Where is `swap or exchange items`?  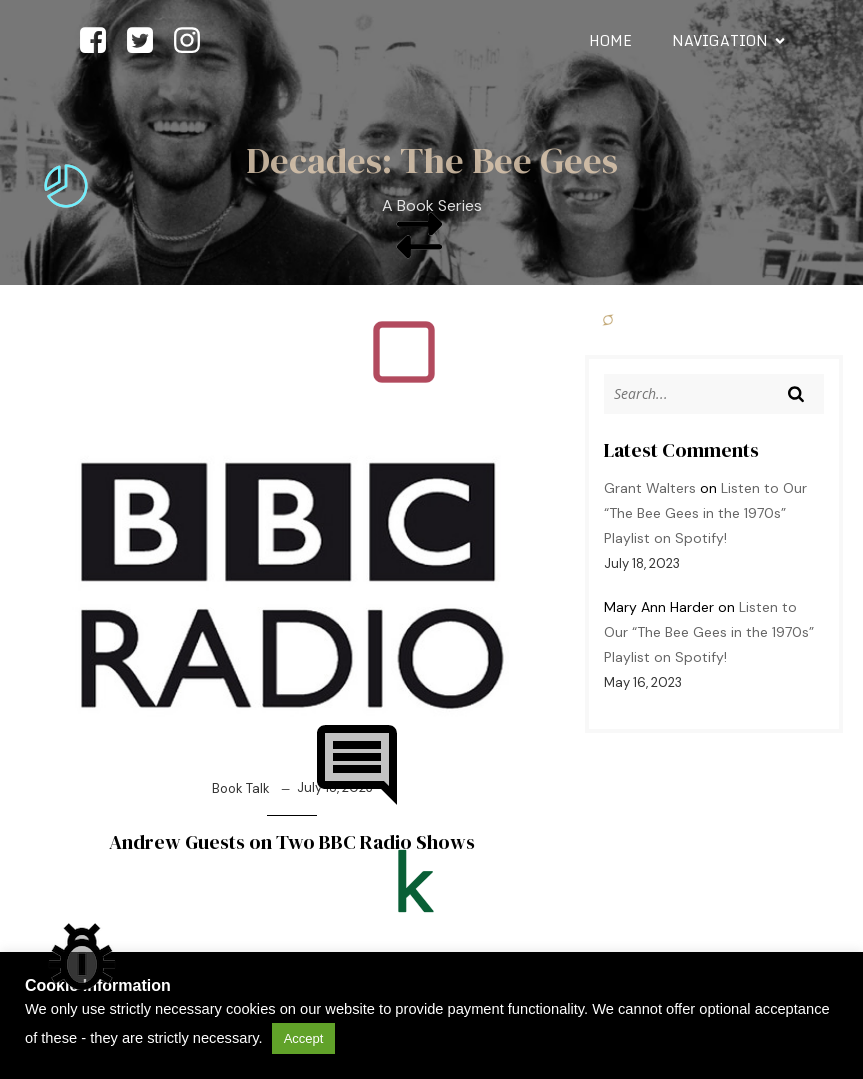 swap or exchange items is located at coordinates (419, 235).